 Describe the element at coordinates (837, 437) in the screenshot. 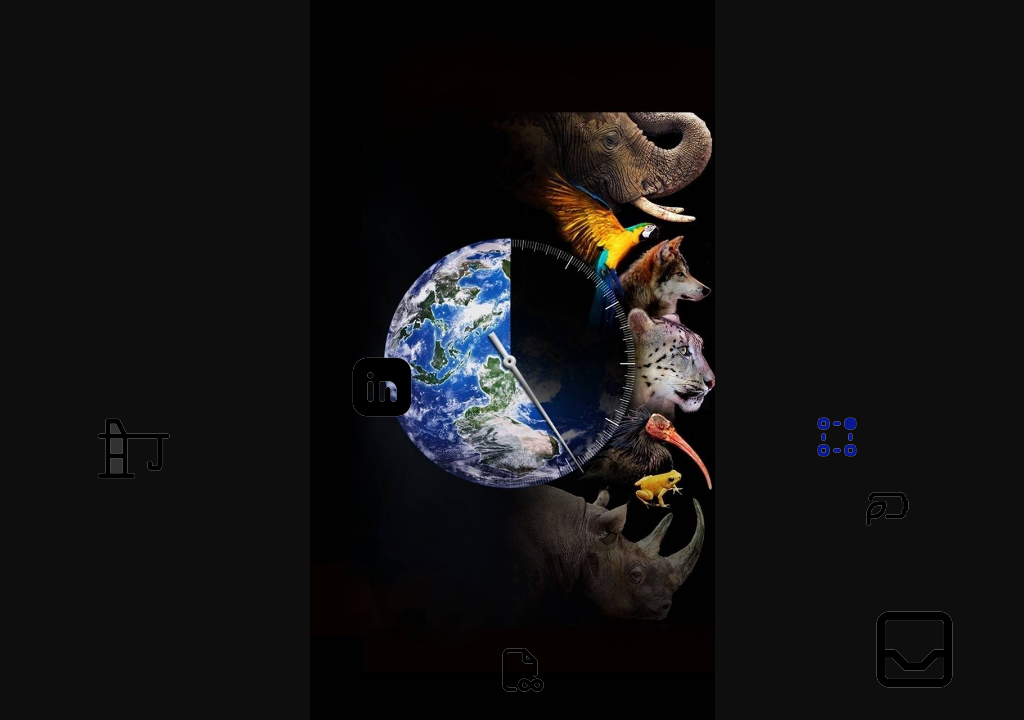

I see `set transform anchor to top-right corner` at that location.